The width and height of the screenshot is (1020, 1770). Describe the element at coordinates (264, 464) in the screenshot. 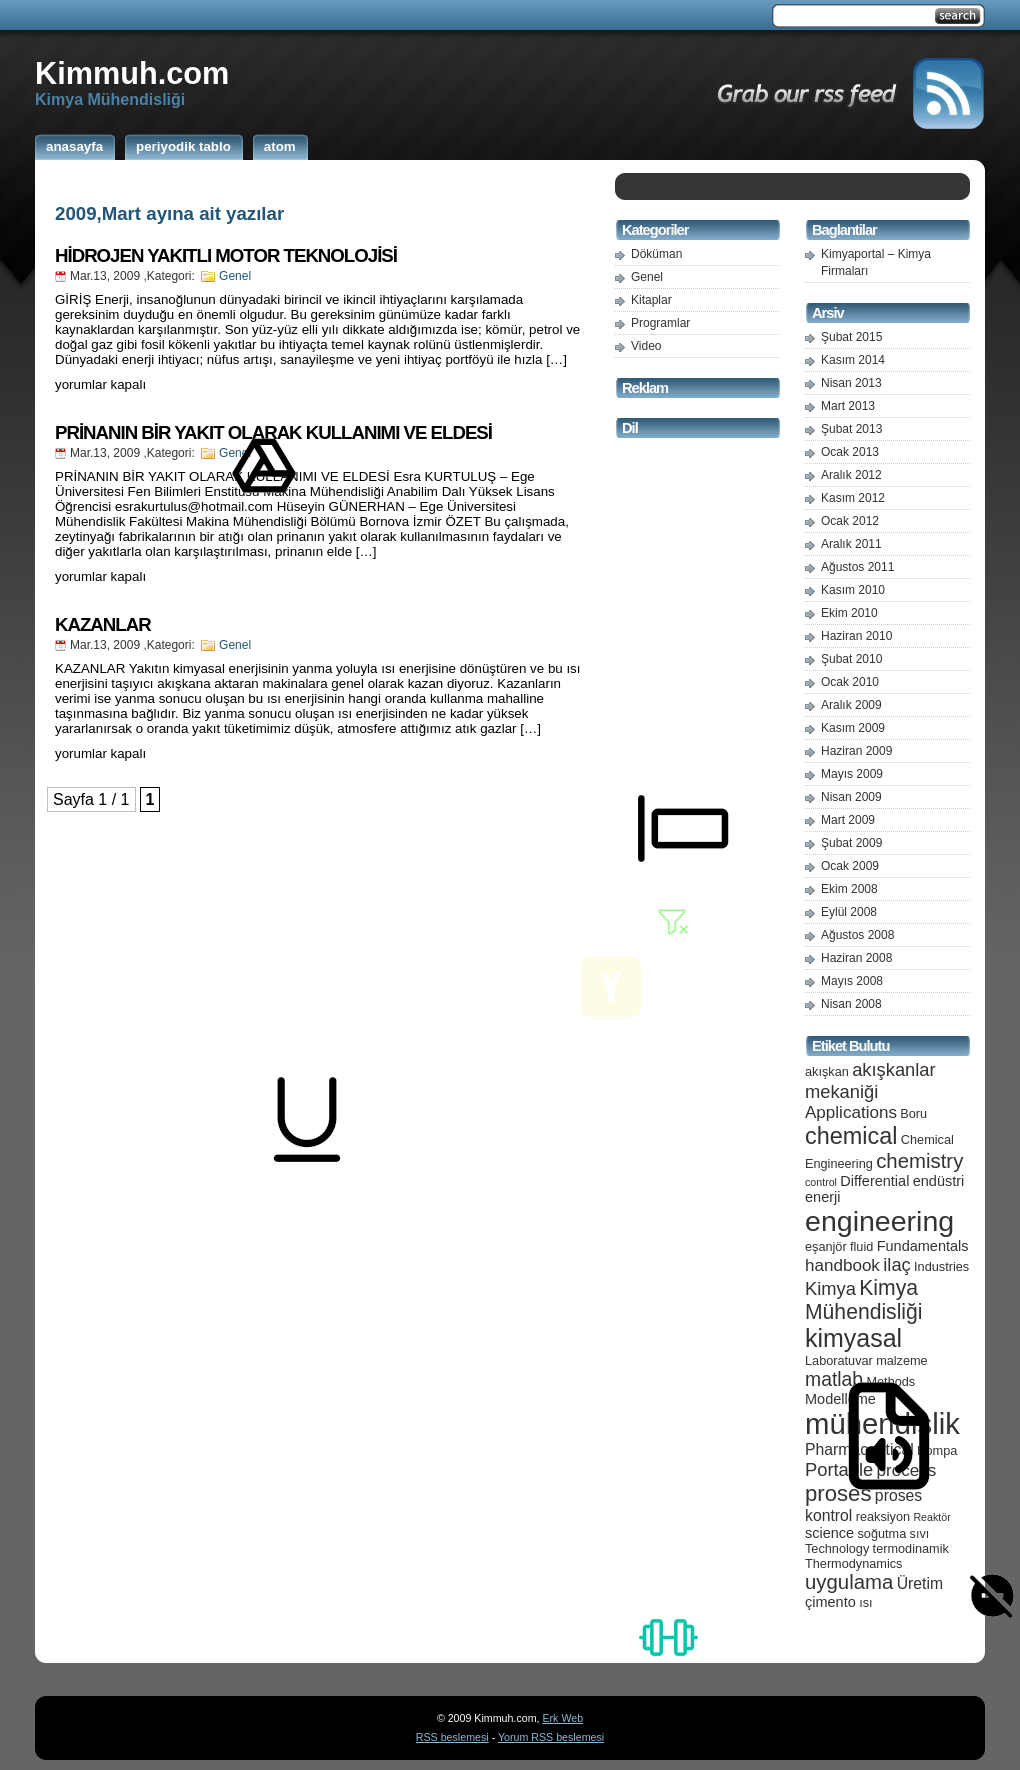

I see `open Google Drive` at that location.